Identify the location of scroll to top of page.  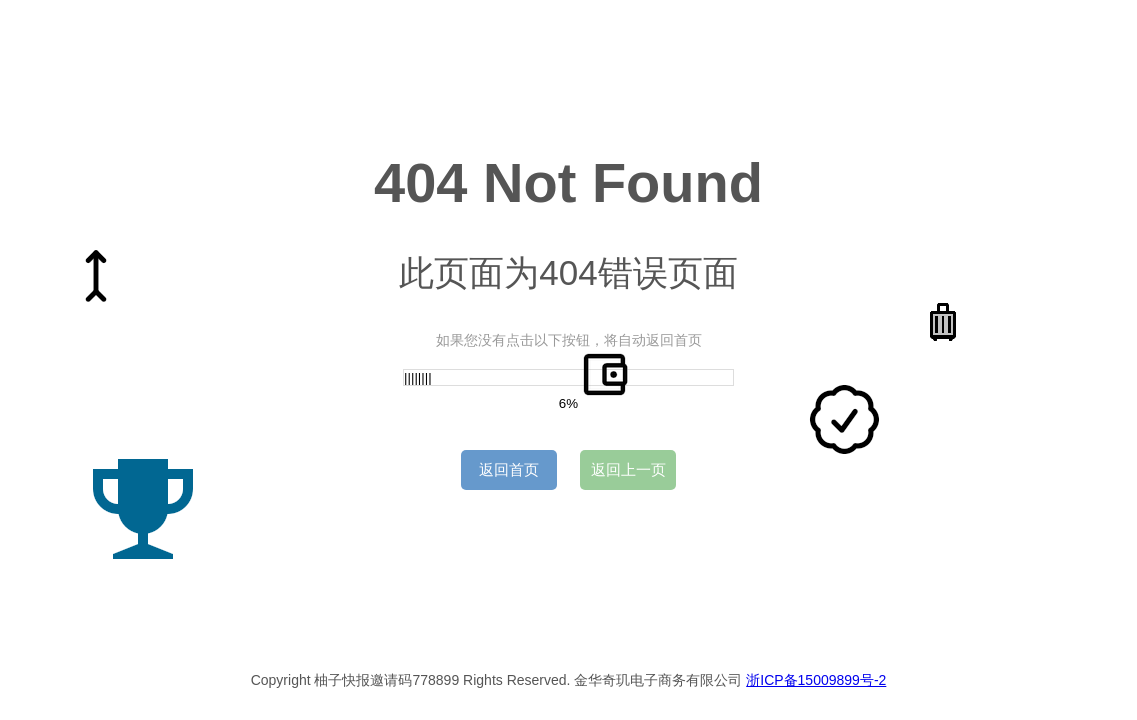
(96, 276).